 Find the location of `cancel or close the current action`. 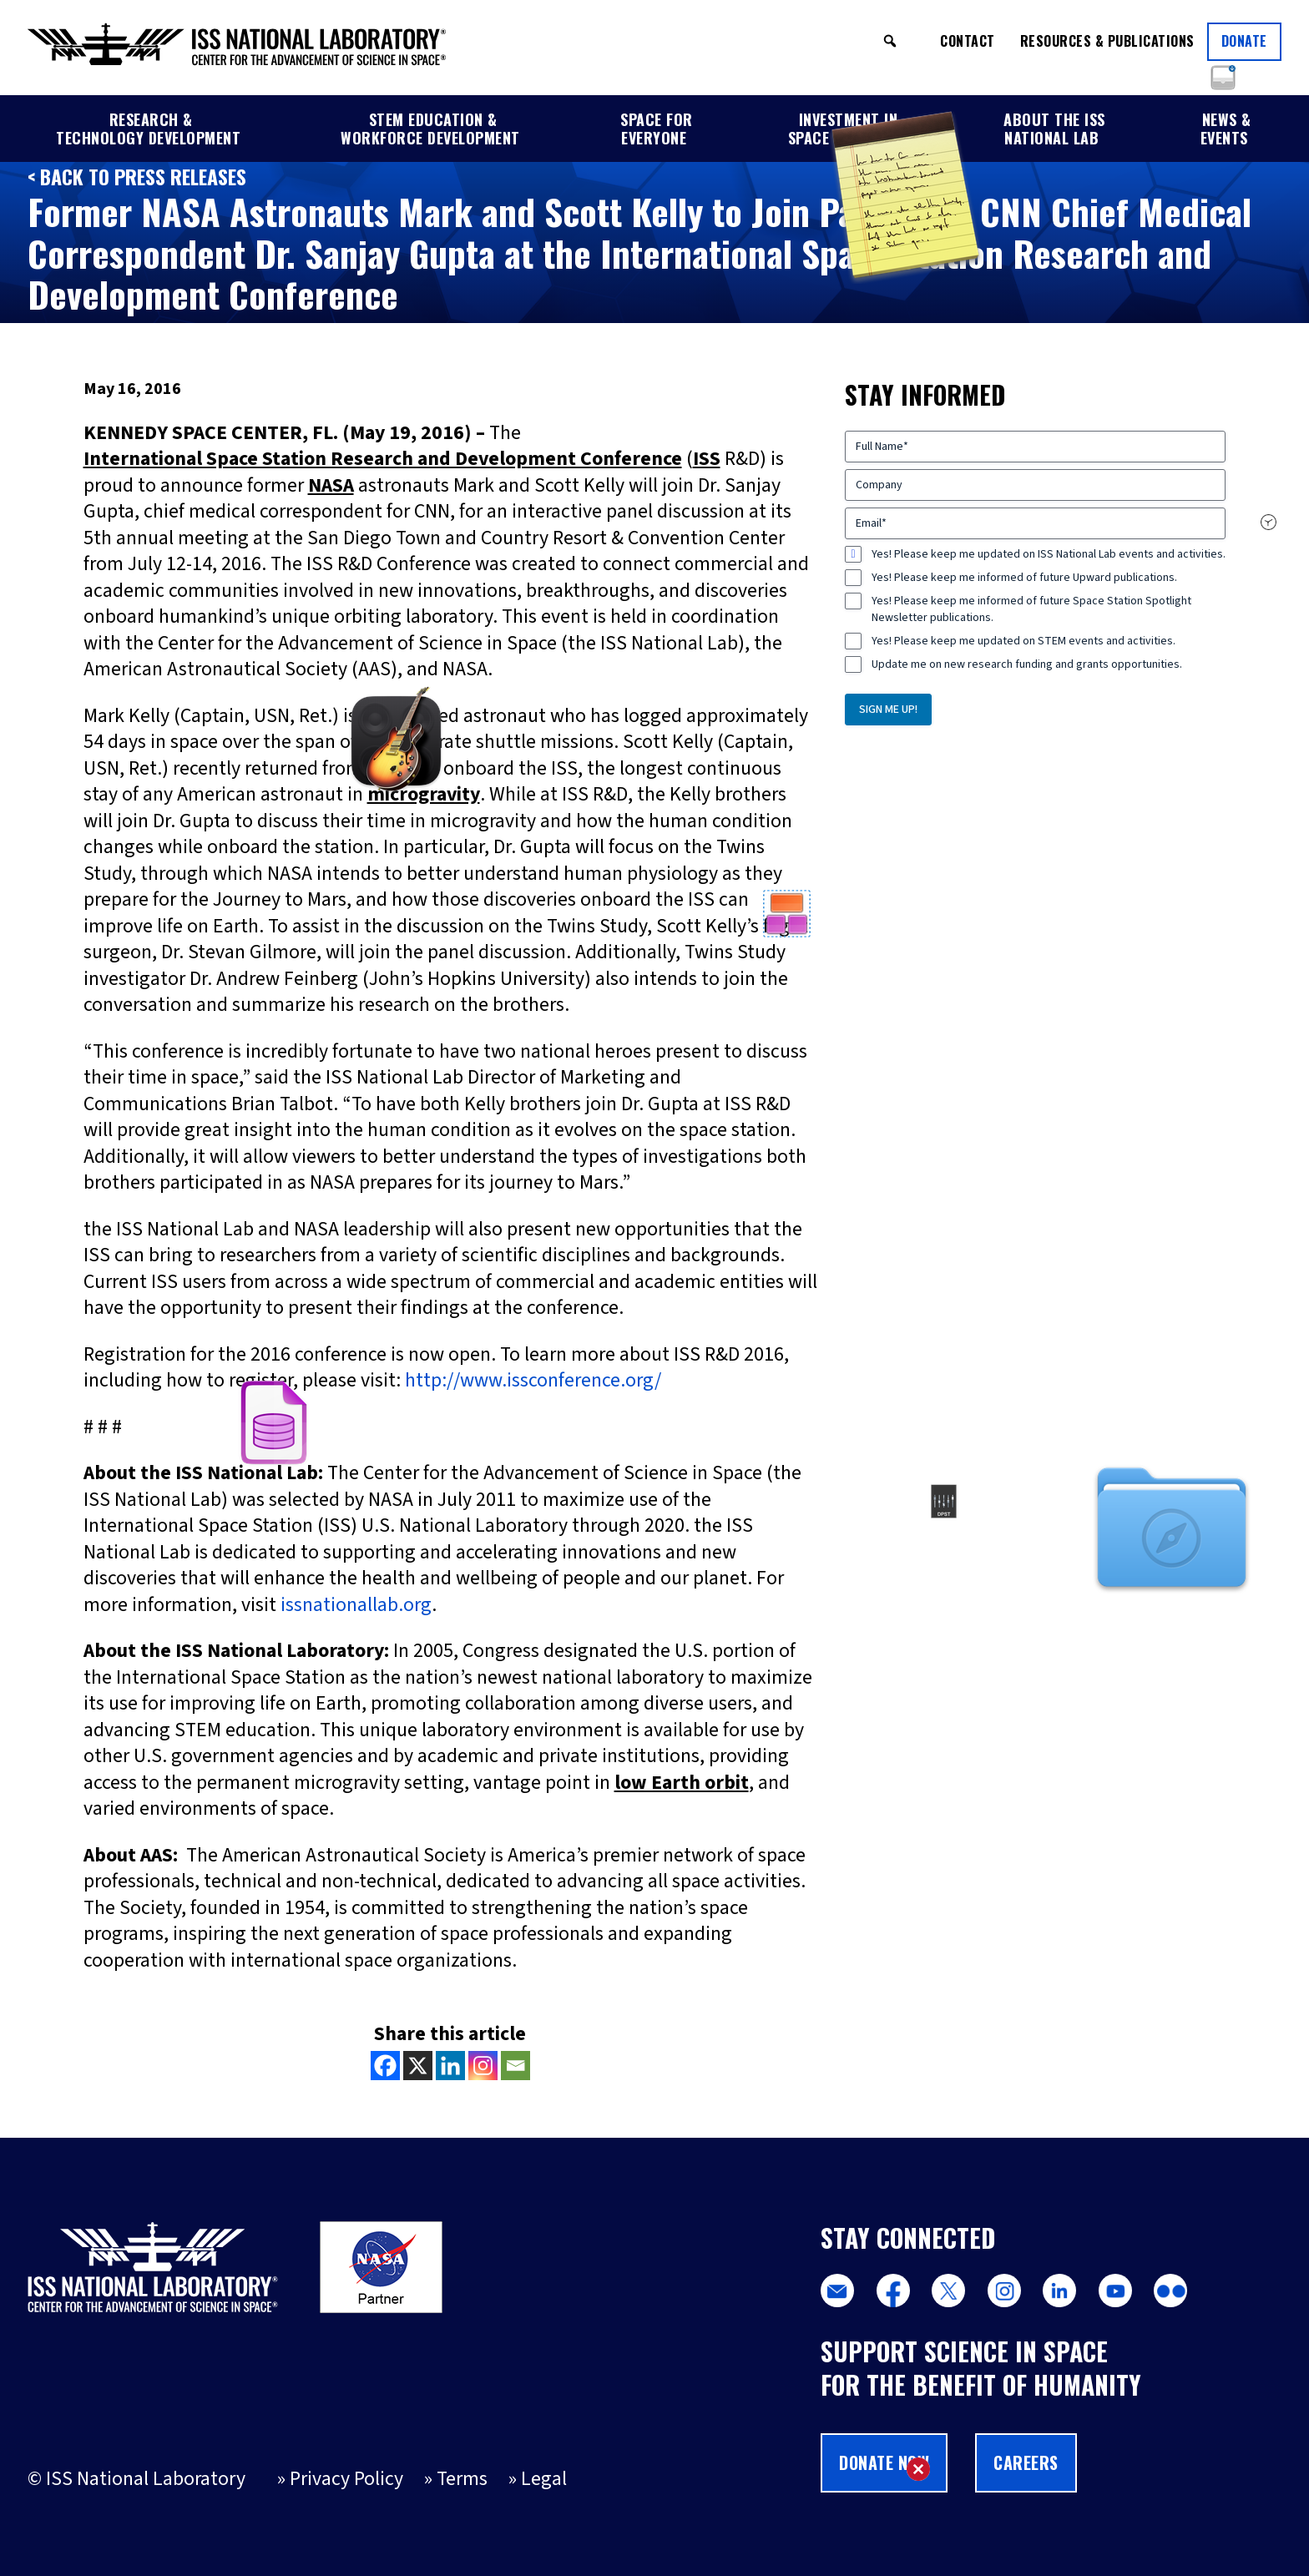

cancel or close the current action is located at coordinates (918, 2469).